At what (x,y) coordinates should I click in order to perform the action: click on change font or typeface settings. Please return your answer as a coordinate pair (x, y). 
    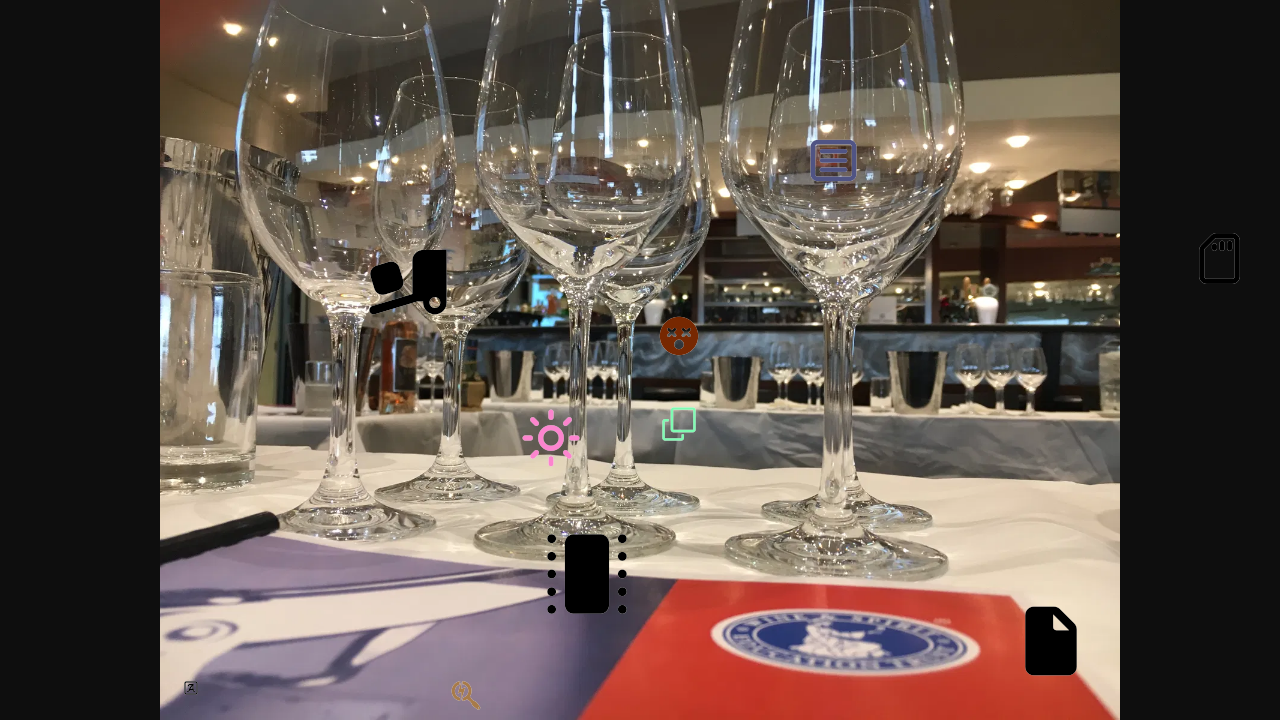
    Looking at the image, I should click on (191, 688).